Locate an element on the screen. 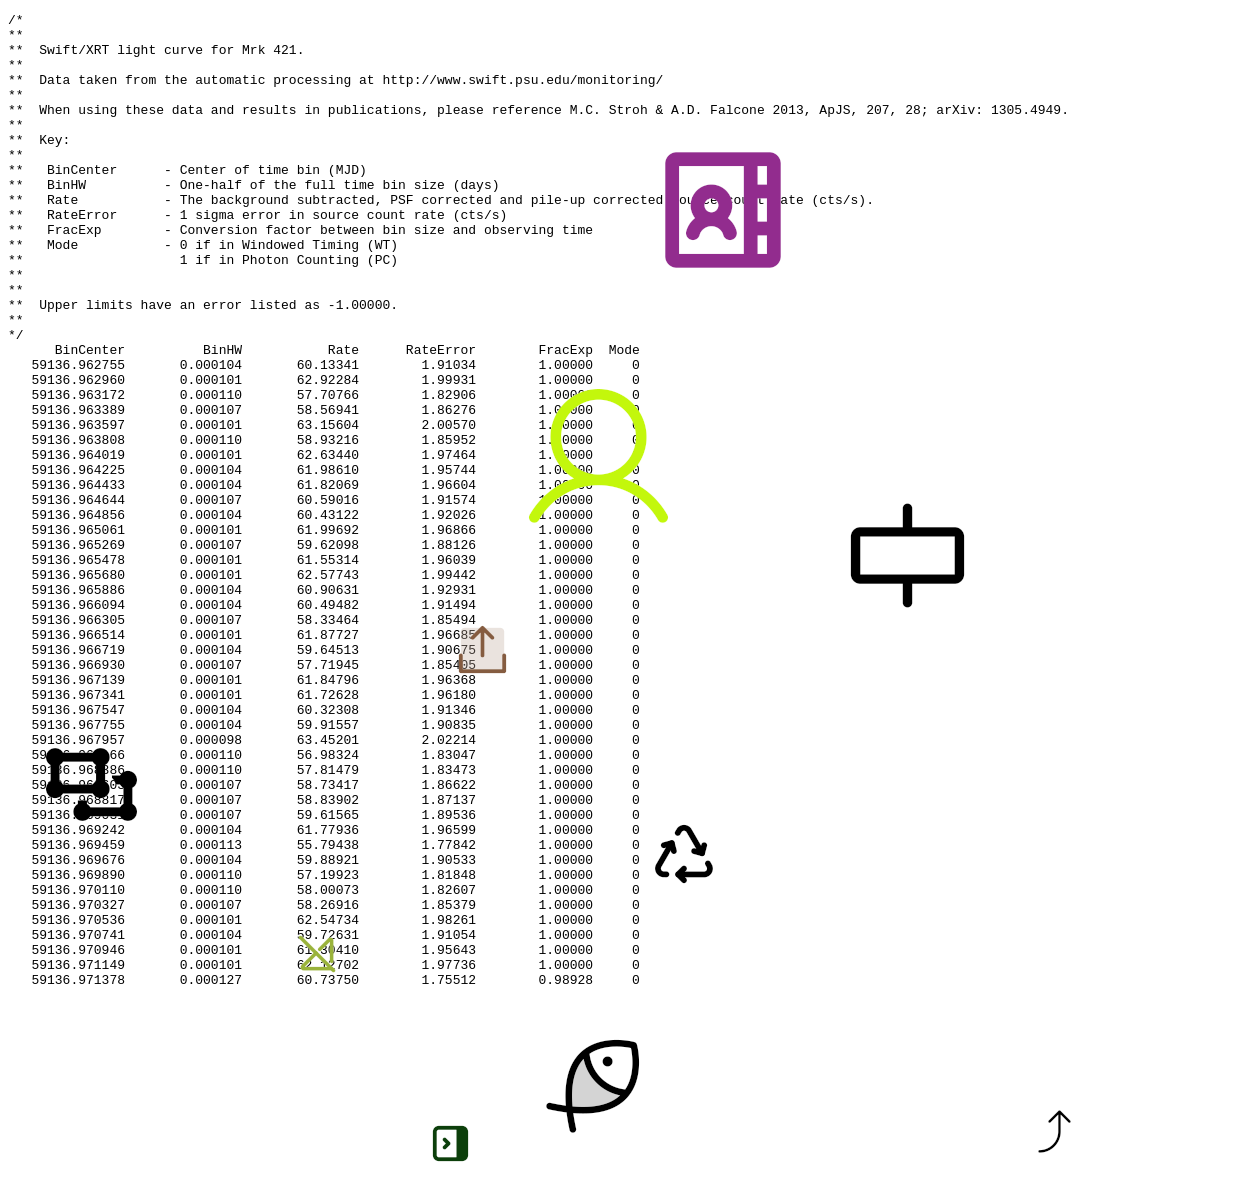 This screenshot has width=1246, height=1196. collapse the right sidebar panel is located at coordinates (450, 1143).